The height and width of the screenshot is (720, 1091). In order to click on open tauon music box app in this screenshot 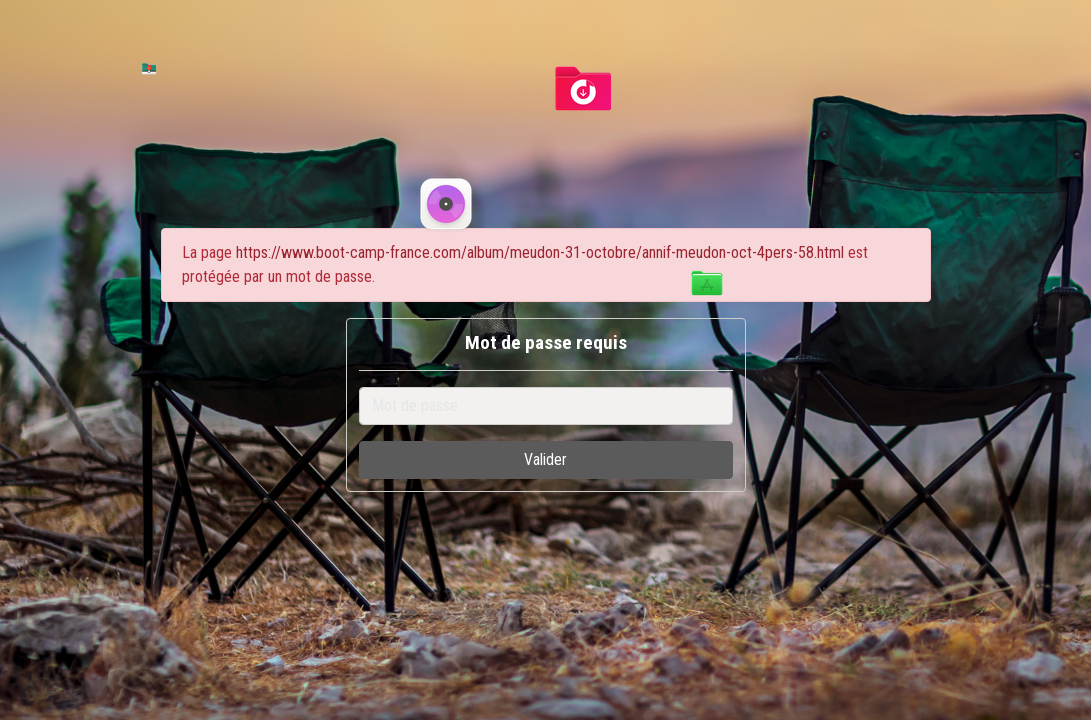, I will do `click(446, 204)`.